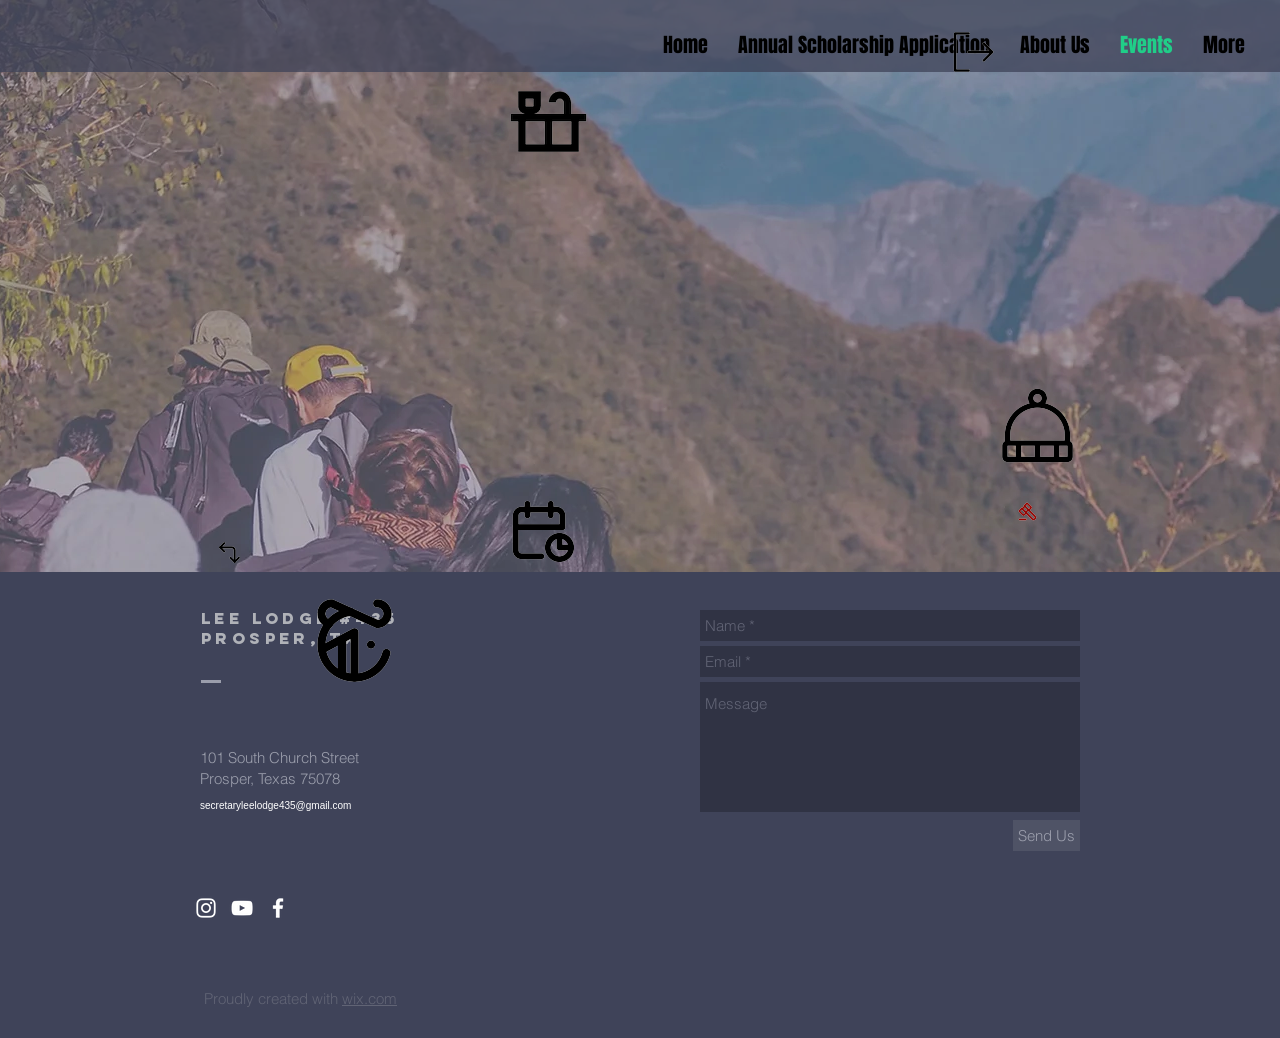 This screenshot has height=1038, width=1280. Describe the element at coordinates (229, 552) in the screenshot. I see `move or resize element diagonally to bottom-left` at that location.